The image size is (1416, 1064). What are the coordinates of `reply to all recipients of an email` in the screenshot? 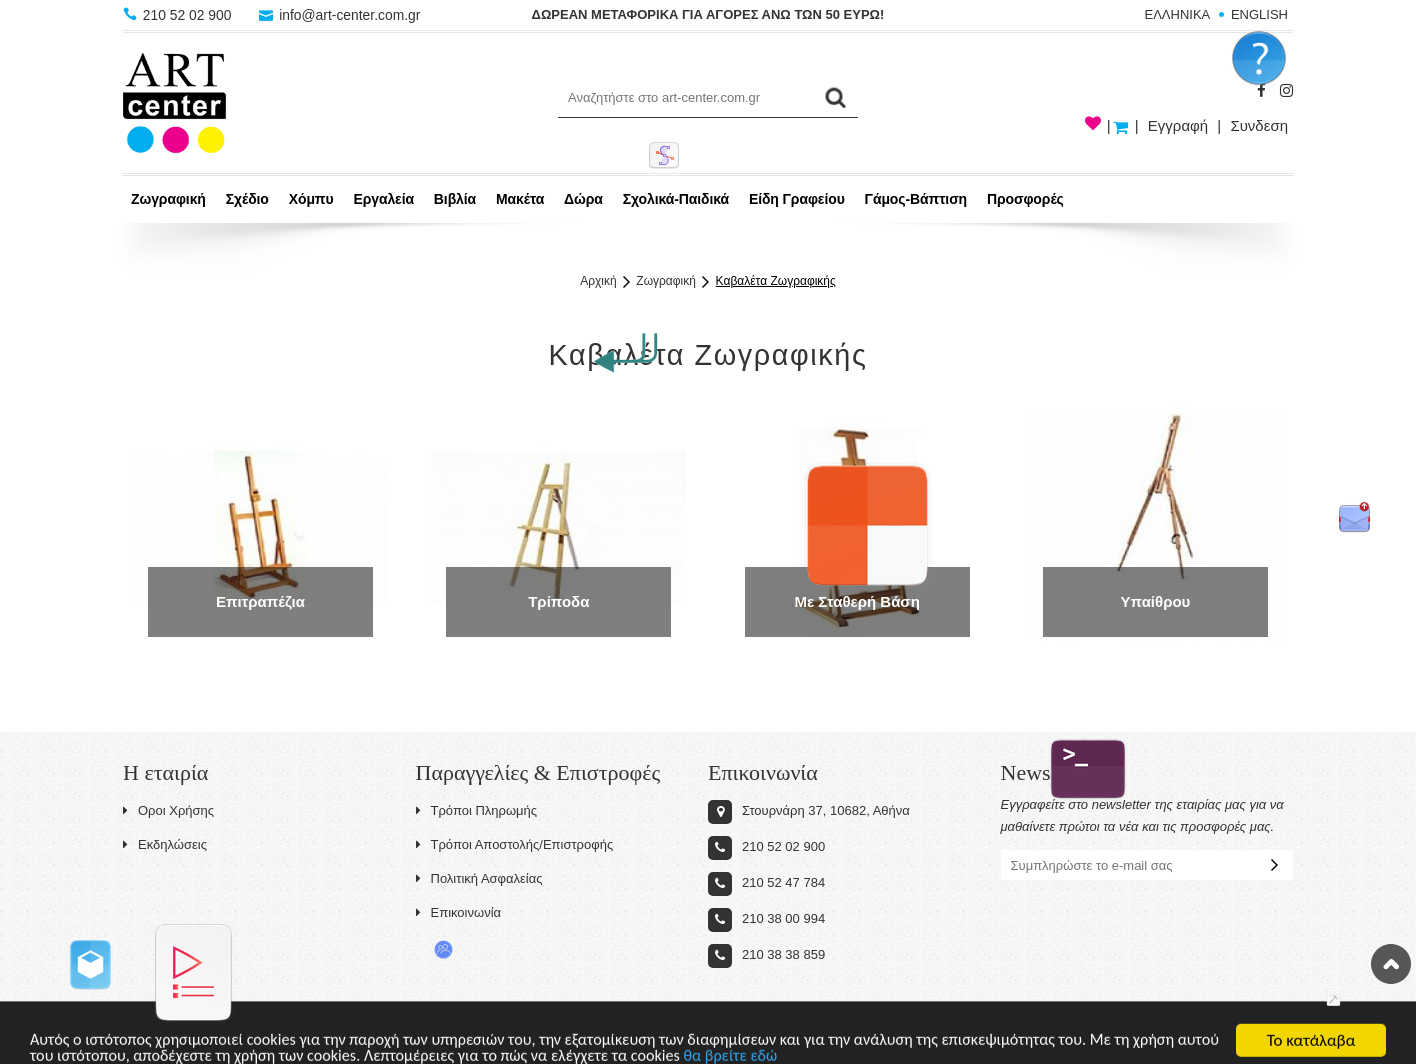 It's located at (624, 352).